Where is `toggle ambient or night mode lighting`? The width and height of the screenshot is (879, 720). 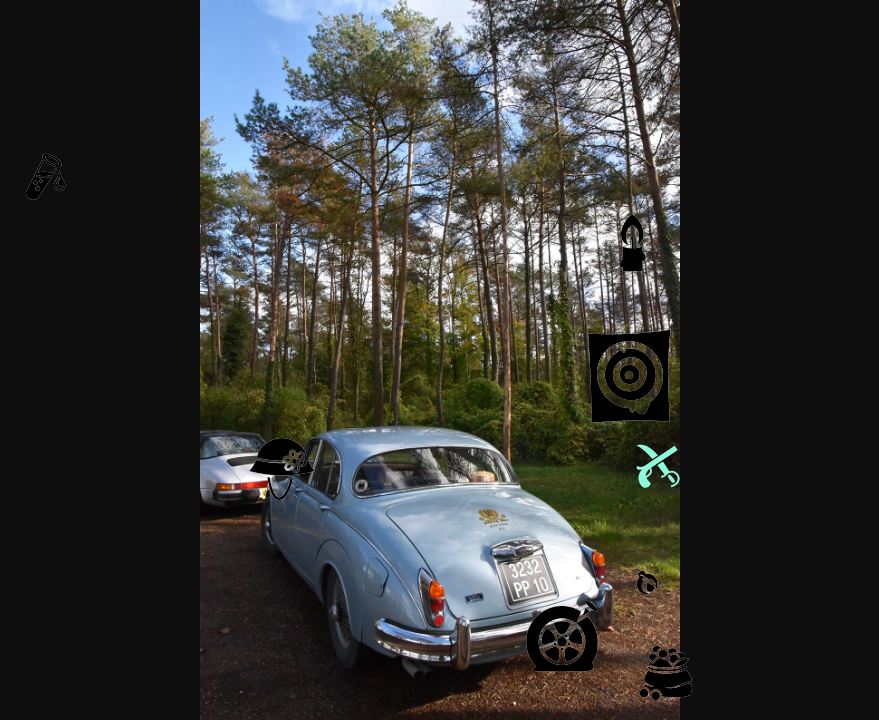
toggle ambient or night mode lighting is located at coordinates (632, 243).